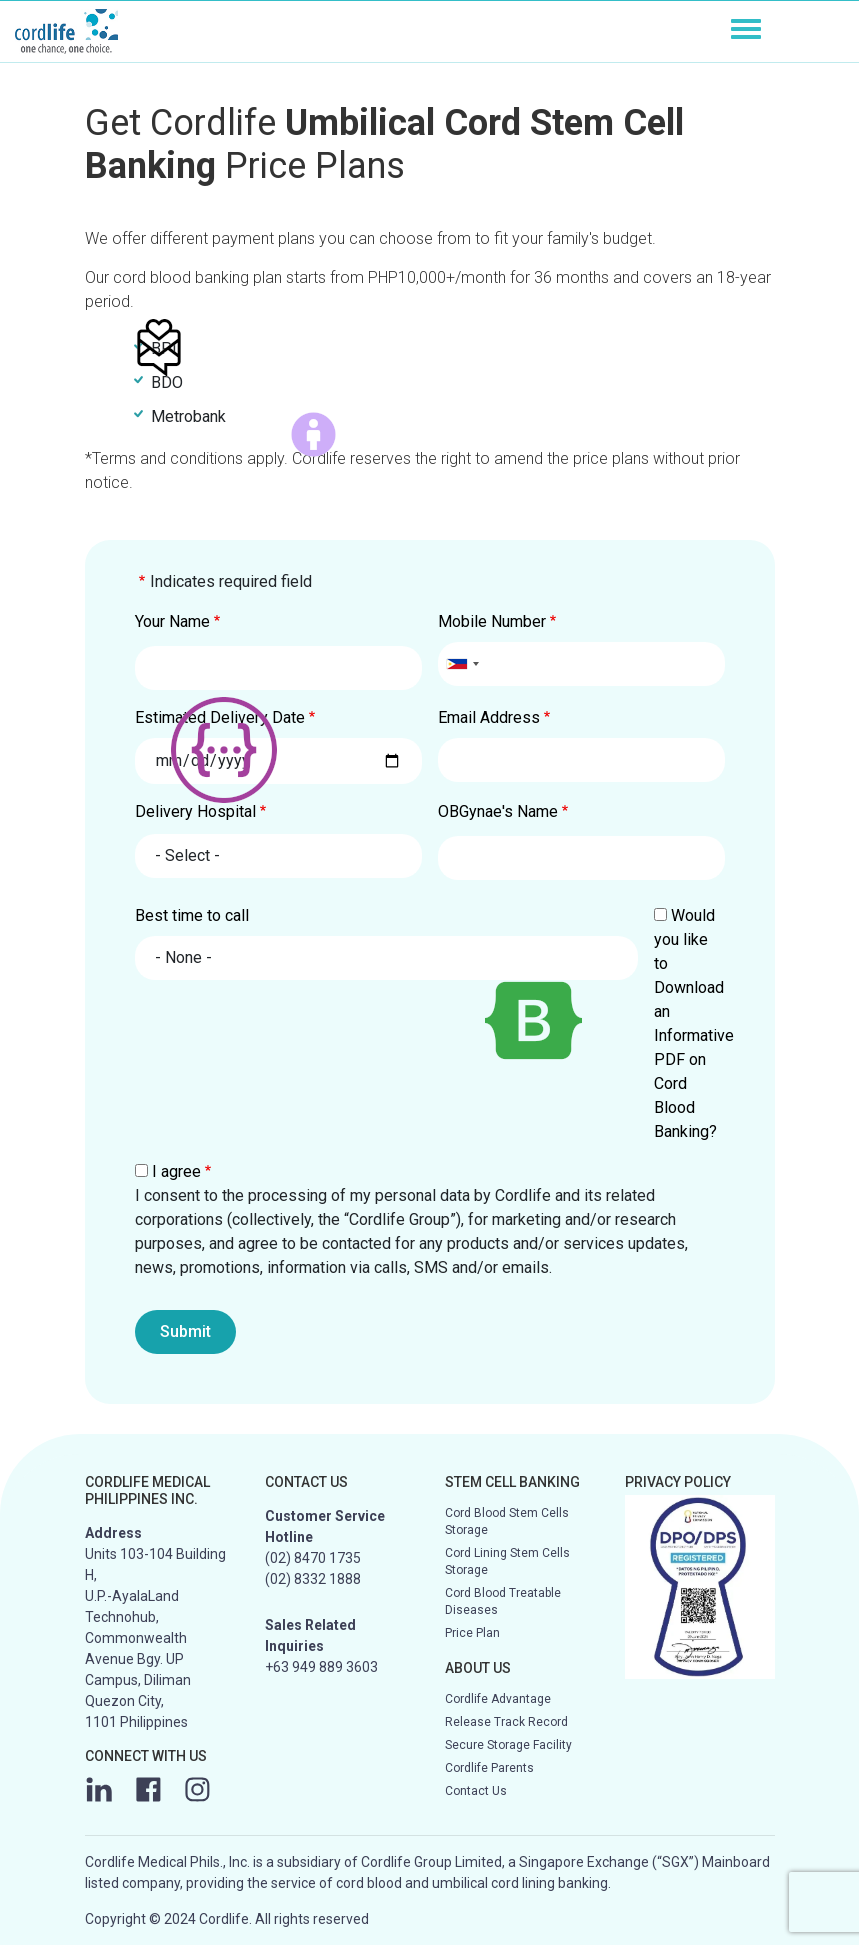 Image resolution: width=859 pixels, height=1946 pixels. I want to click on open tinyletter email newsletter service, so click(159, 348).